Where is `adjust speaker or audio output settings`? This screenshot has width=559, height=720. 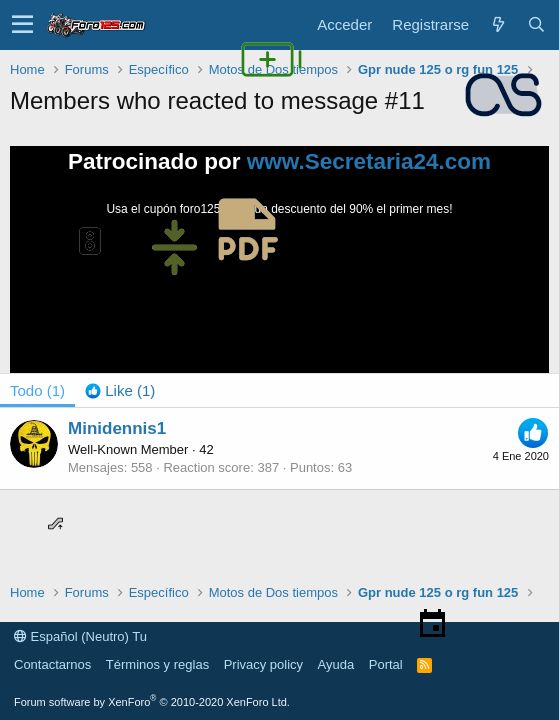 adjust speaker or audio output settings is located at coordinates (90, 241).